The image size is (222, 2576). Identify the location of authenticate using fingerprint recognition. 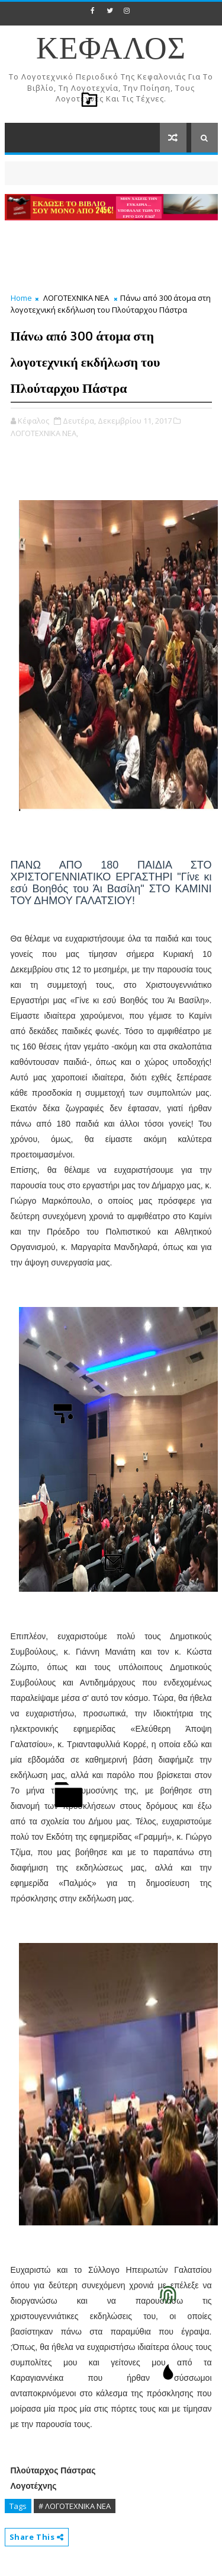
(168, 2295).